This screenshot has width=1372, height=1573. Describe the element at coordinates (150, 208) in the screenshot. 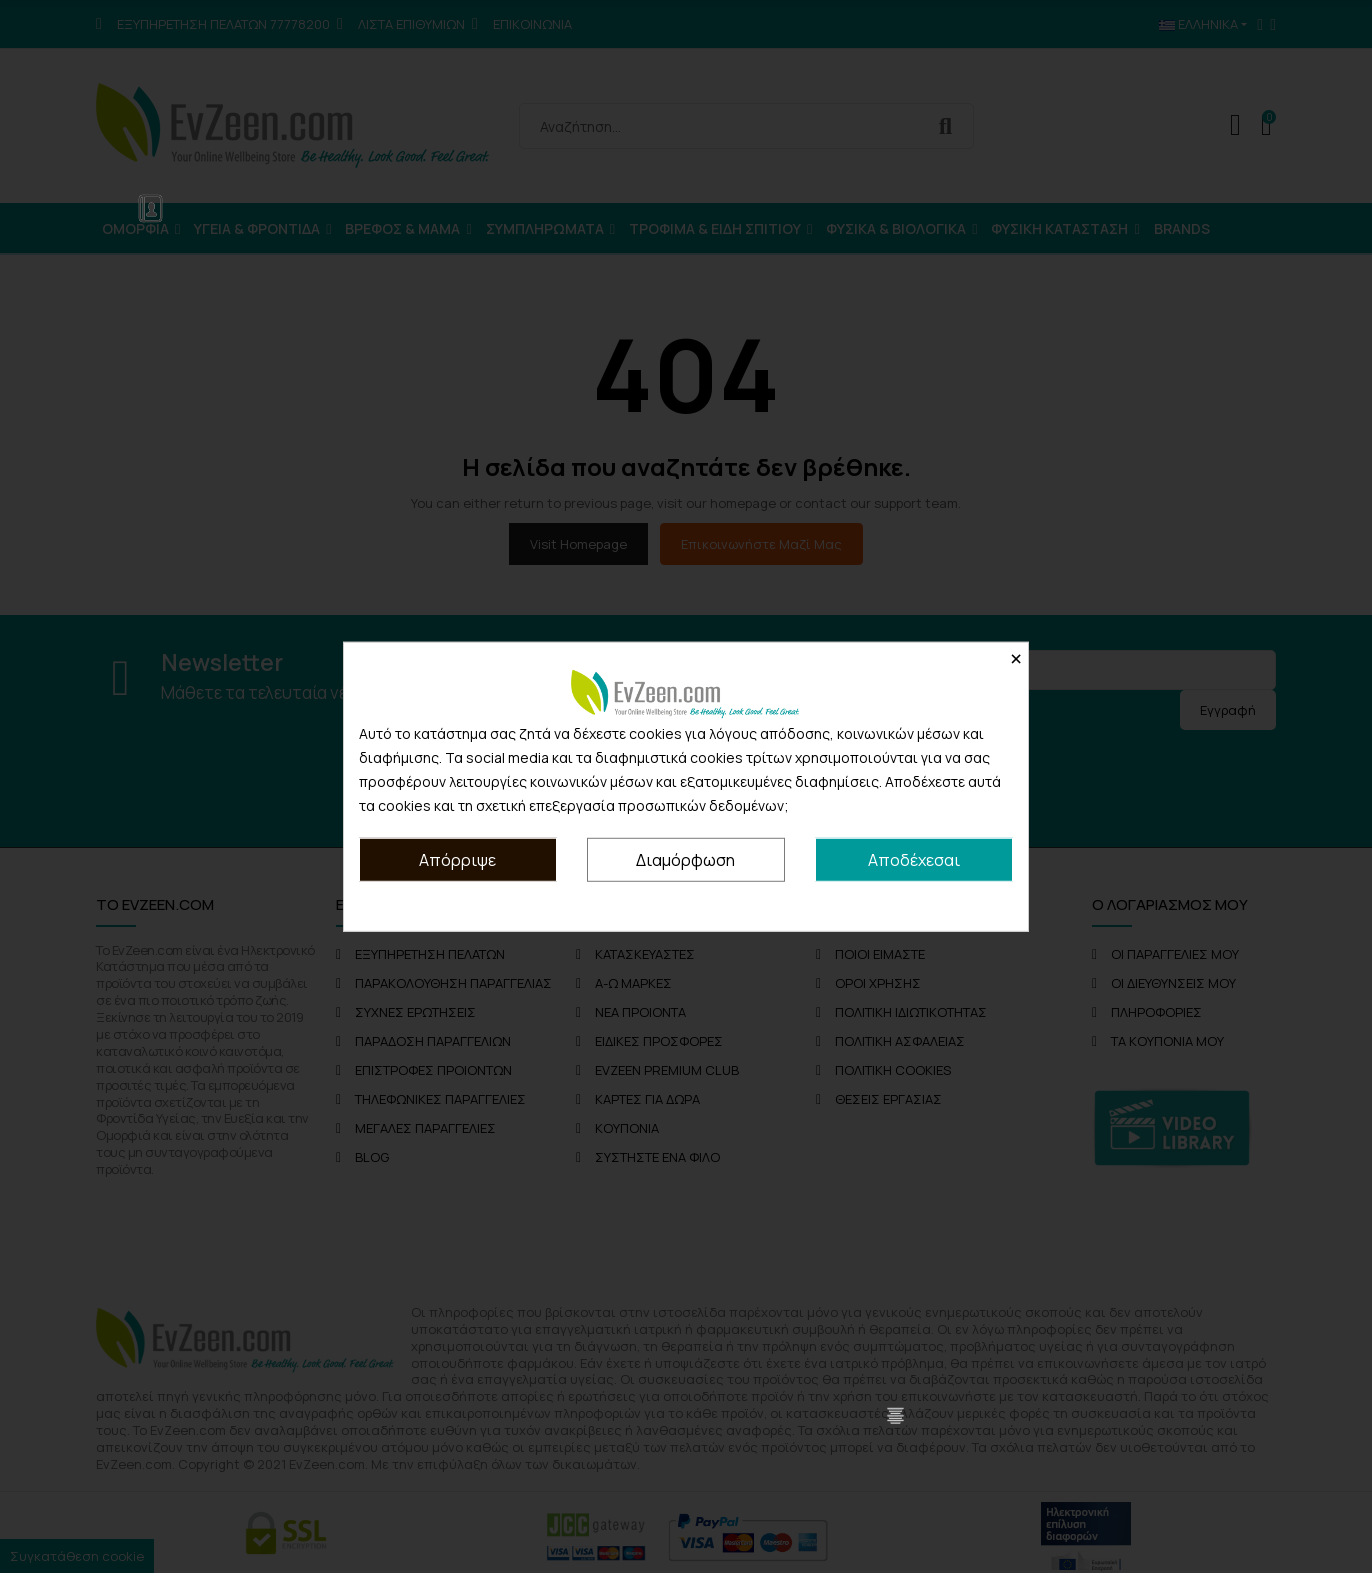

I see `open contacts or address book` at that location.